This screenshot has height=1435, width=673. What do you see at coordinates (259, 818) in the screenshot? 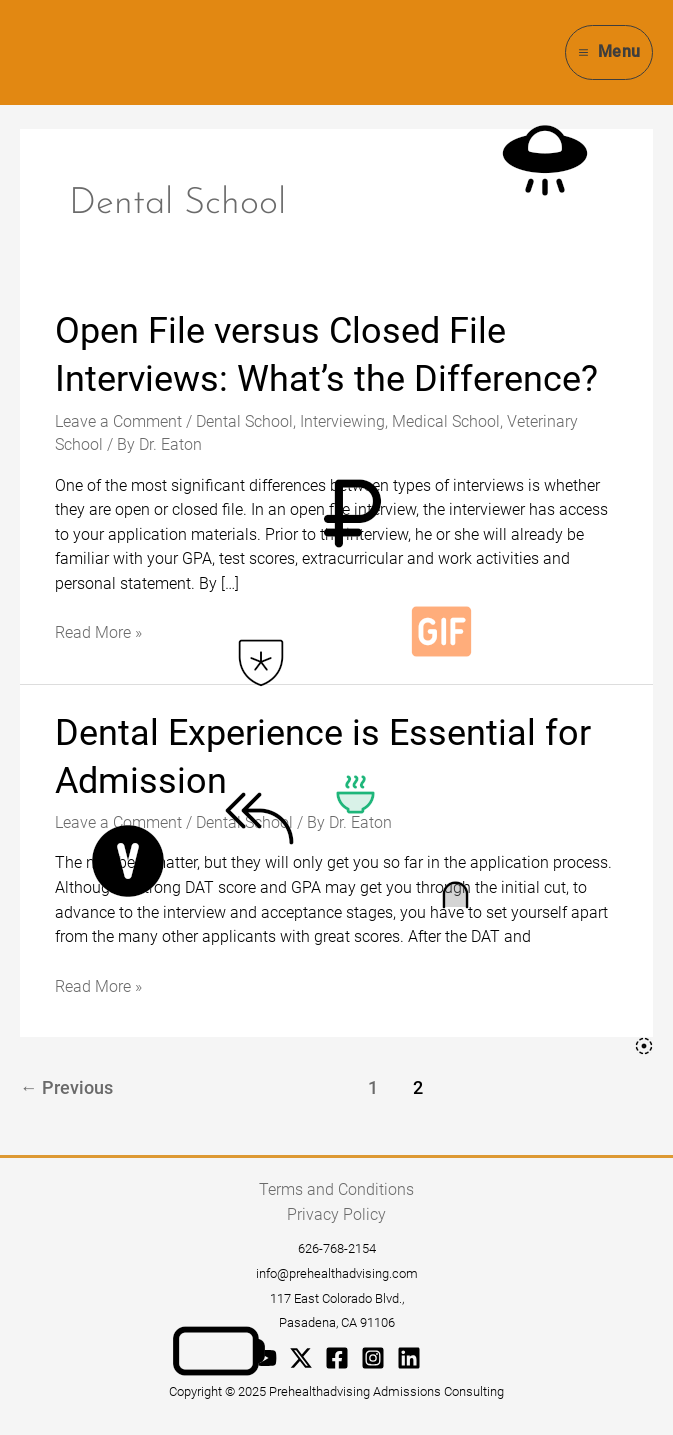
I see `reply all to a message or email` at bounding box center [259, 818].